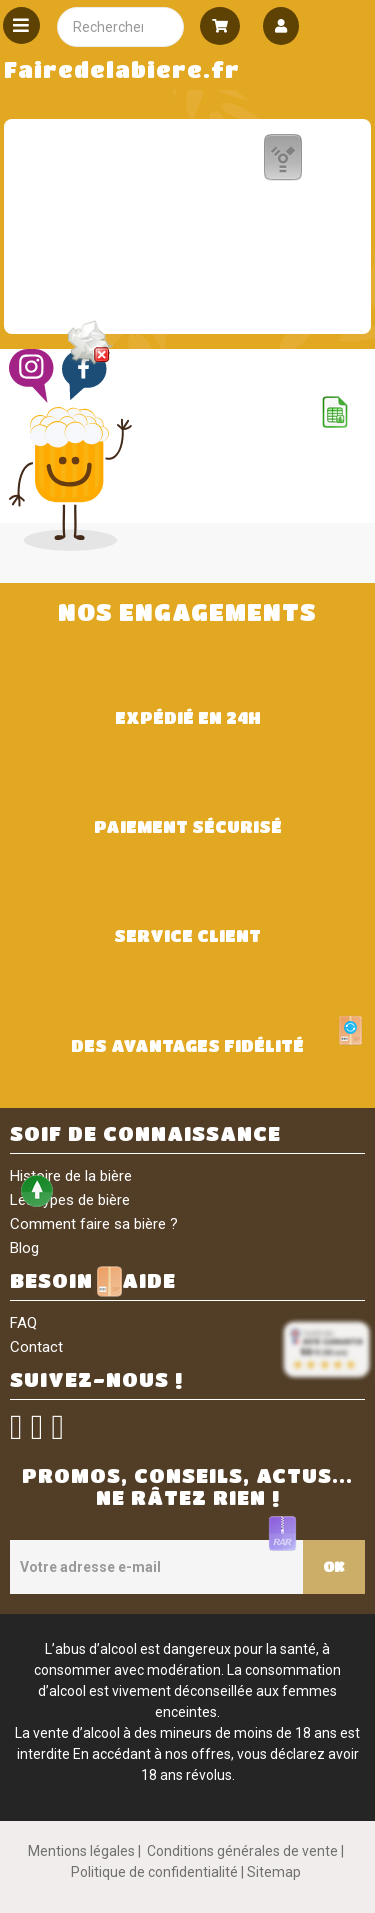  What do you see at coordinates (109, 1281) in the screenshot?
I see `a software package or archive file` at bounding box center [109, 1281].